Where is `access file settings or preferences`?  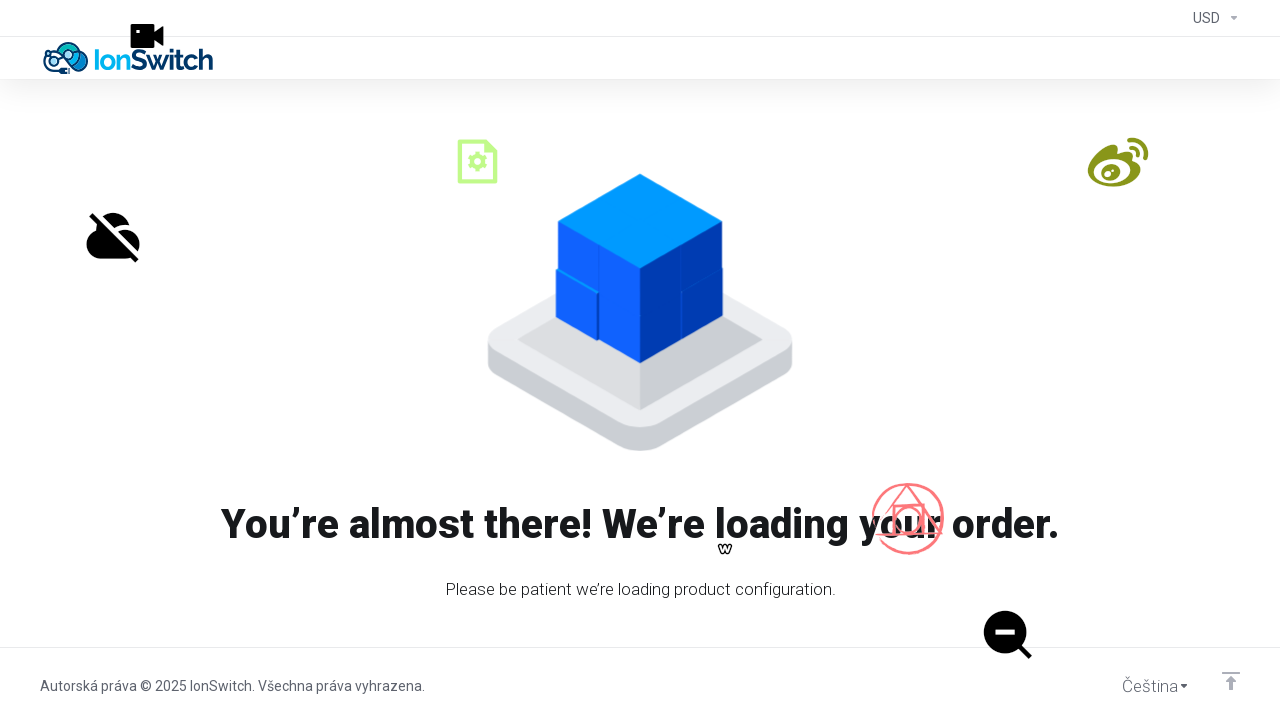
access file settings or preferences is located at coordinates (477, 161).